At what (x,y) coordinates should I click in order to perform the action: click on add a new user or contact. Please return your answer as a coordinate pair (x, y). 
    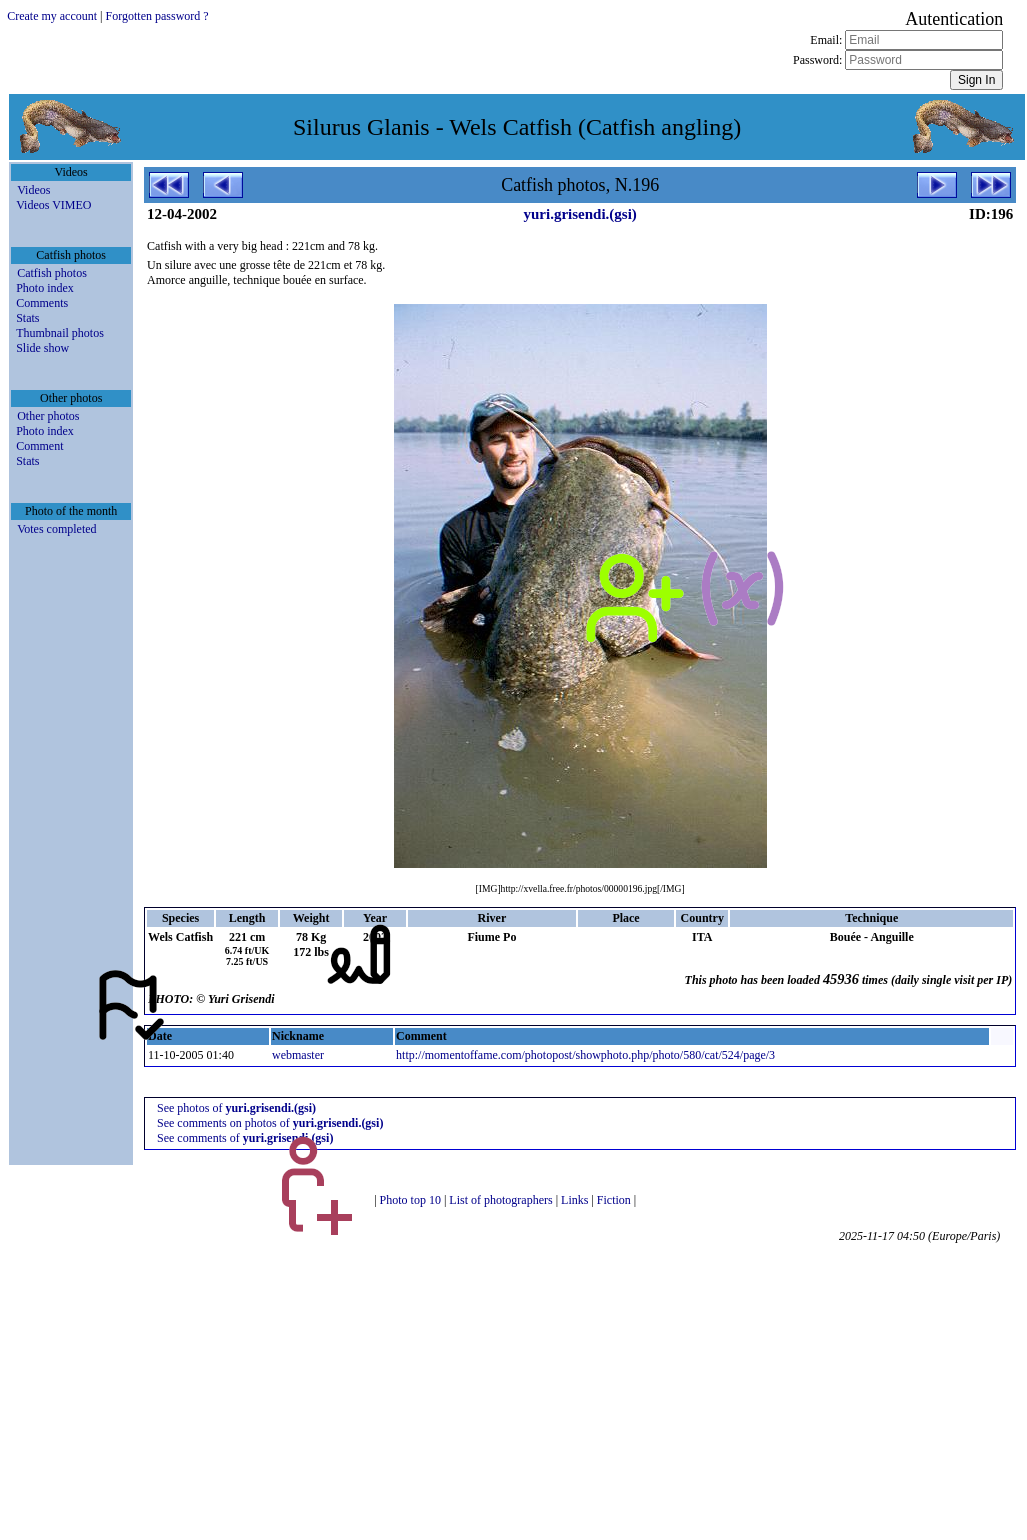
    Looking at the image, I should click on (303, 1186).